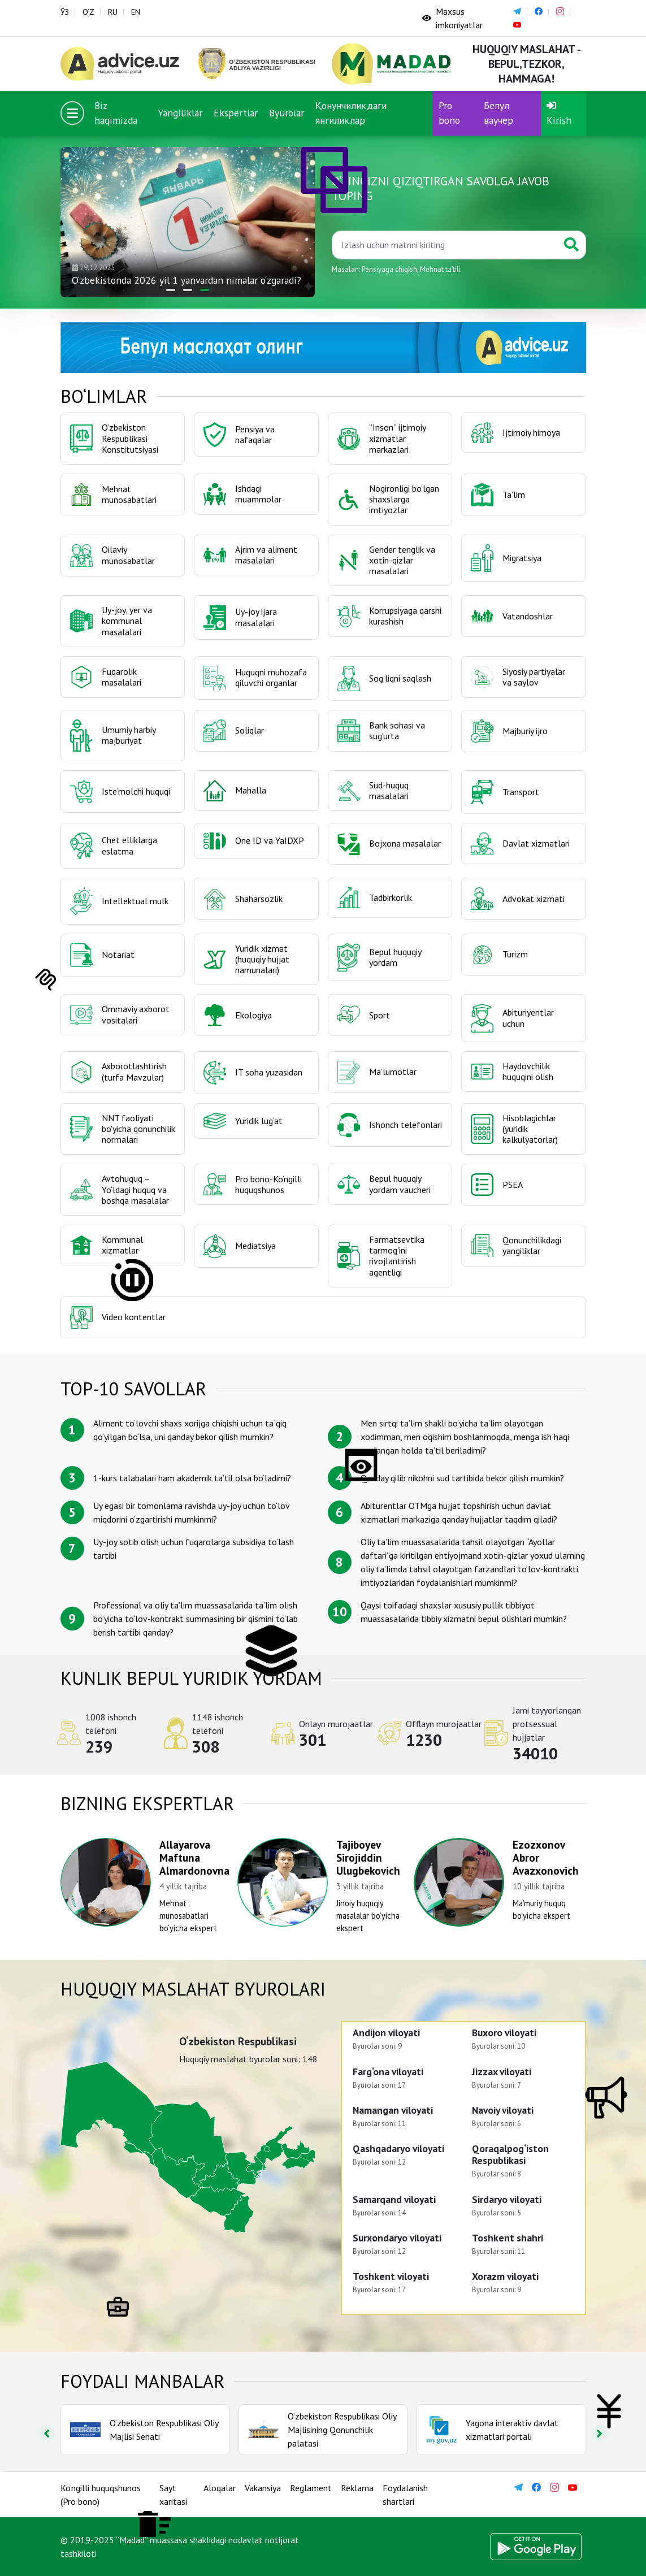 This screenshot has height=2576, width=646. Describe the element at coordinates (361, 1465) in the screenshot. I see `preview file or document before opening` at that location.